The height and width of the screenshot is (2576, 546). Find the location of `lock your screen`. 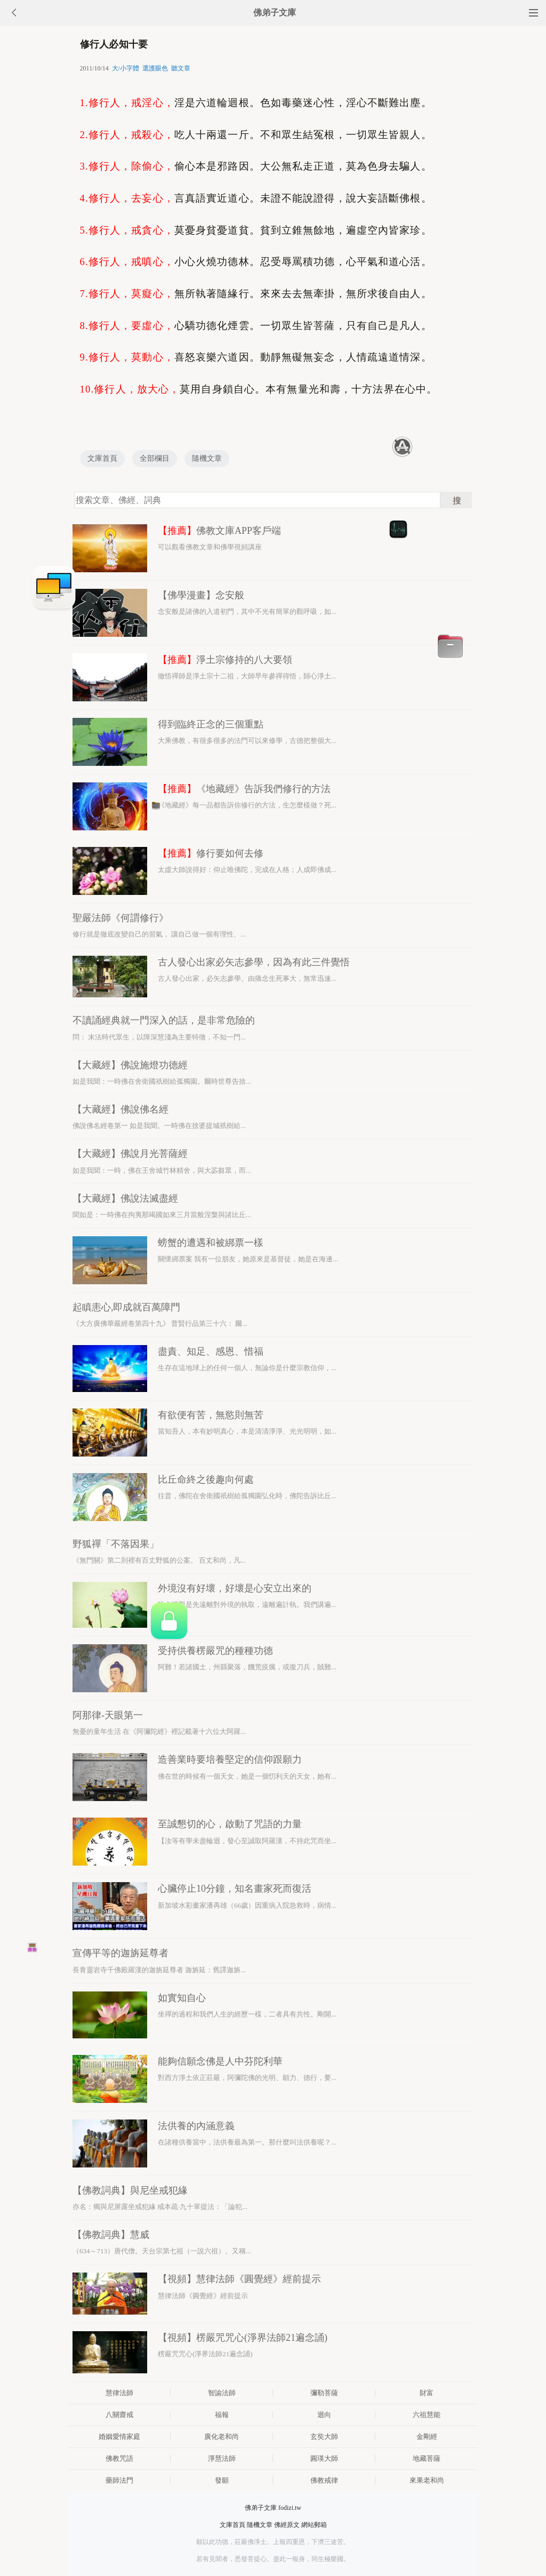

lock your screen is located at coordinates (169, 1621).